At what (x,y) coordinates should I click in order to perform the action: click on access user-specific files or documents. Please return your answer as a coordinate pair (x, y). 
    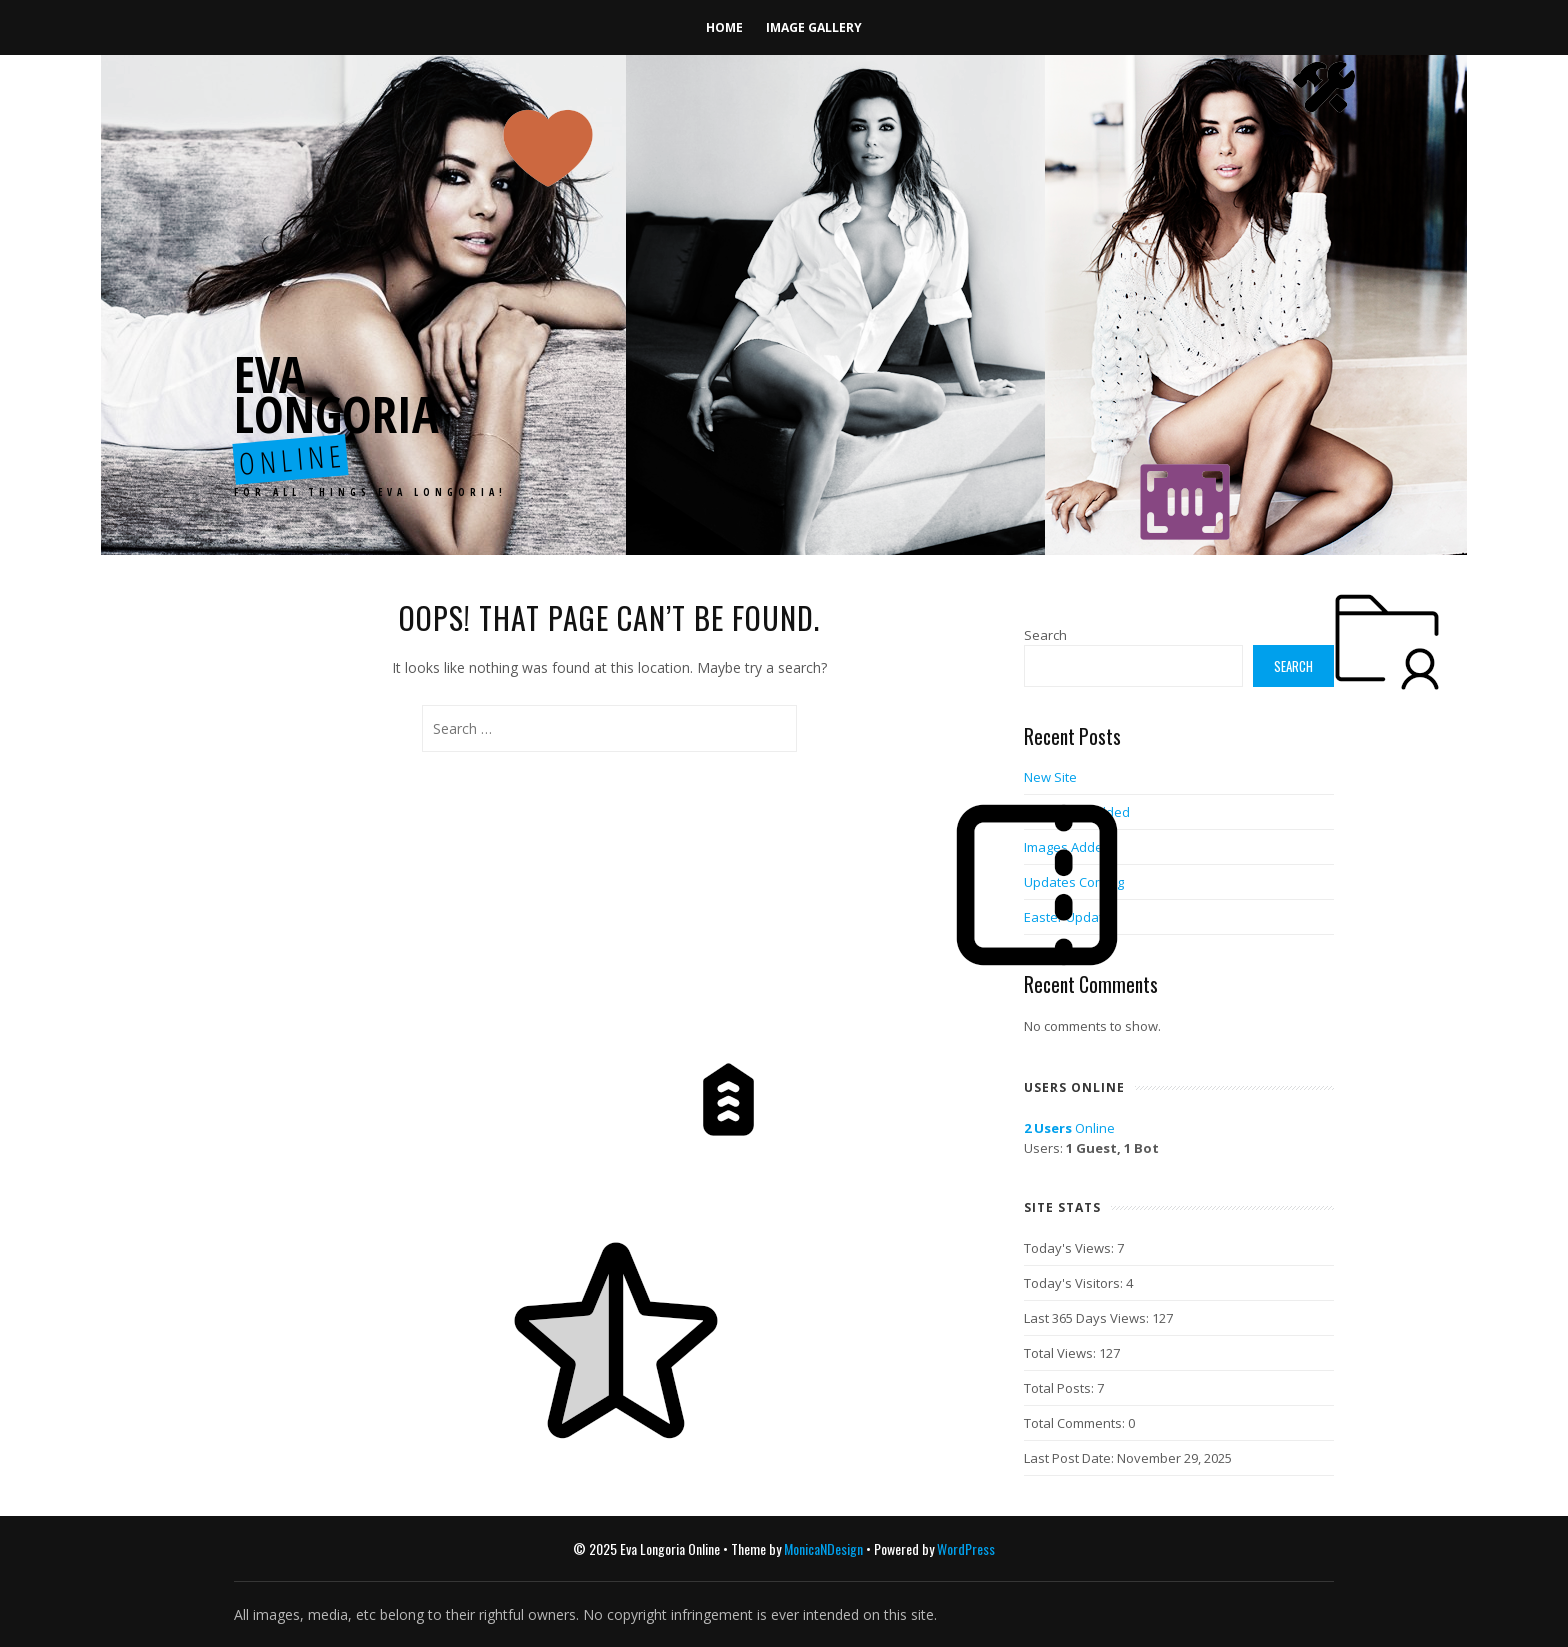
    Looking at the image, I should click on (1387, 638).